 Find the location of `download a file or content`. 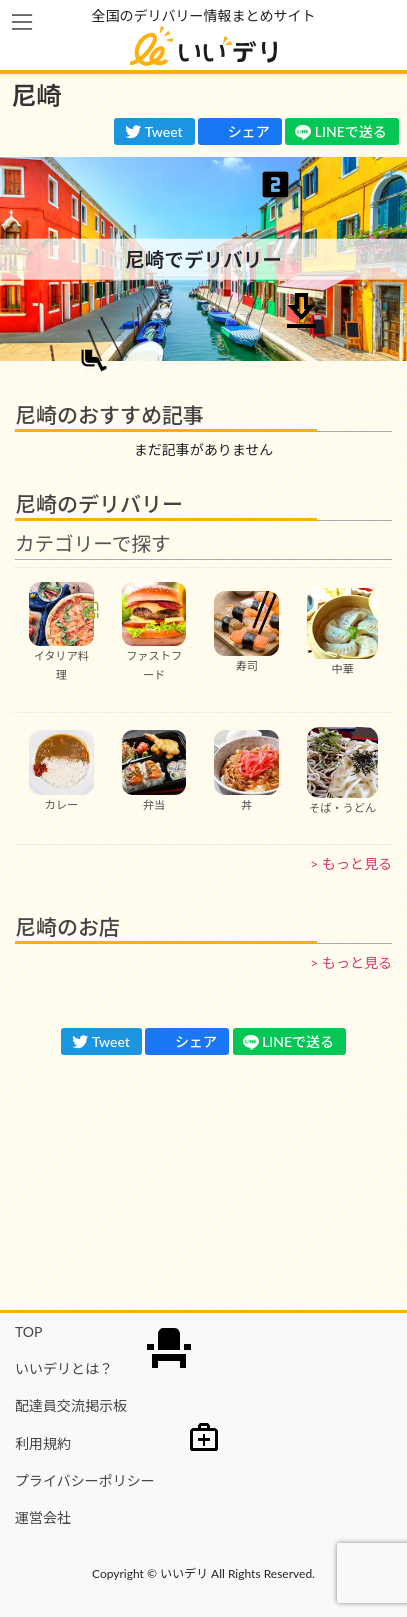

download a file or content is located at coordinates (301, 311).